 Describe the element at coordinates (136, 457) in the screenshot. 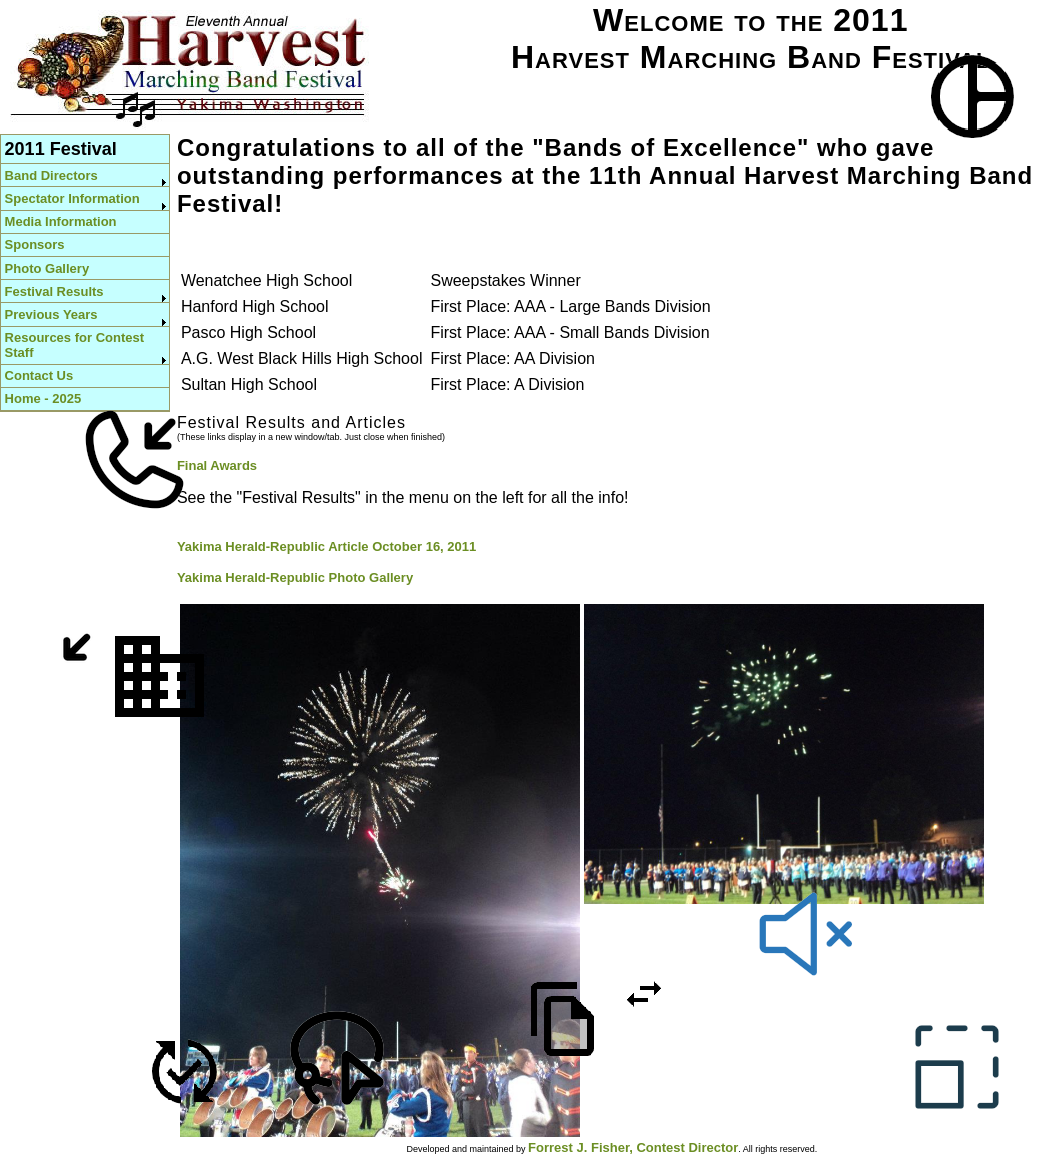

I see `indicates an incoming phone call` at that location.